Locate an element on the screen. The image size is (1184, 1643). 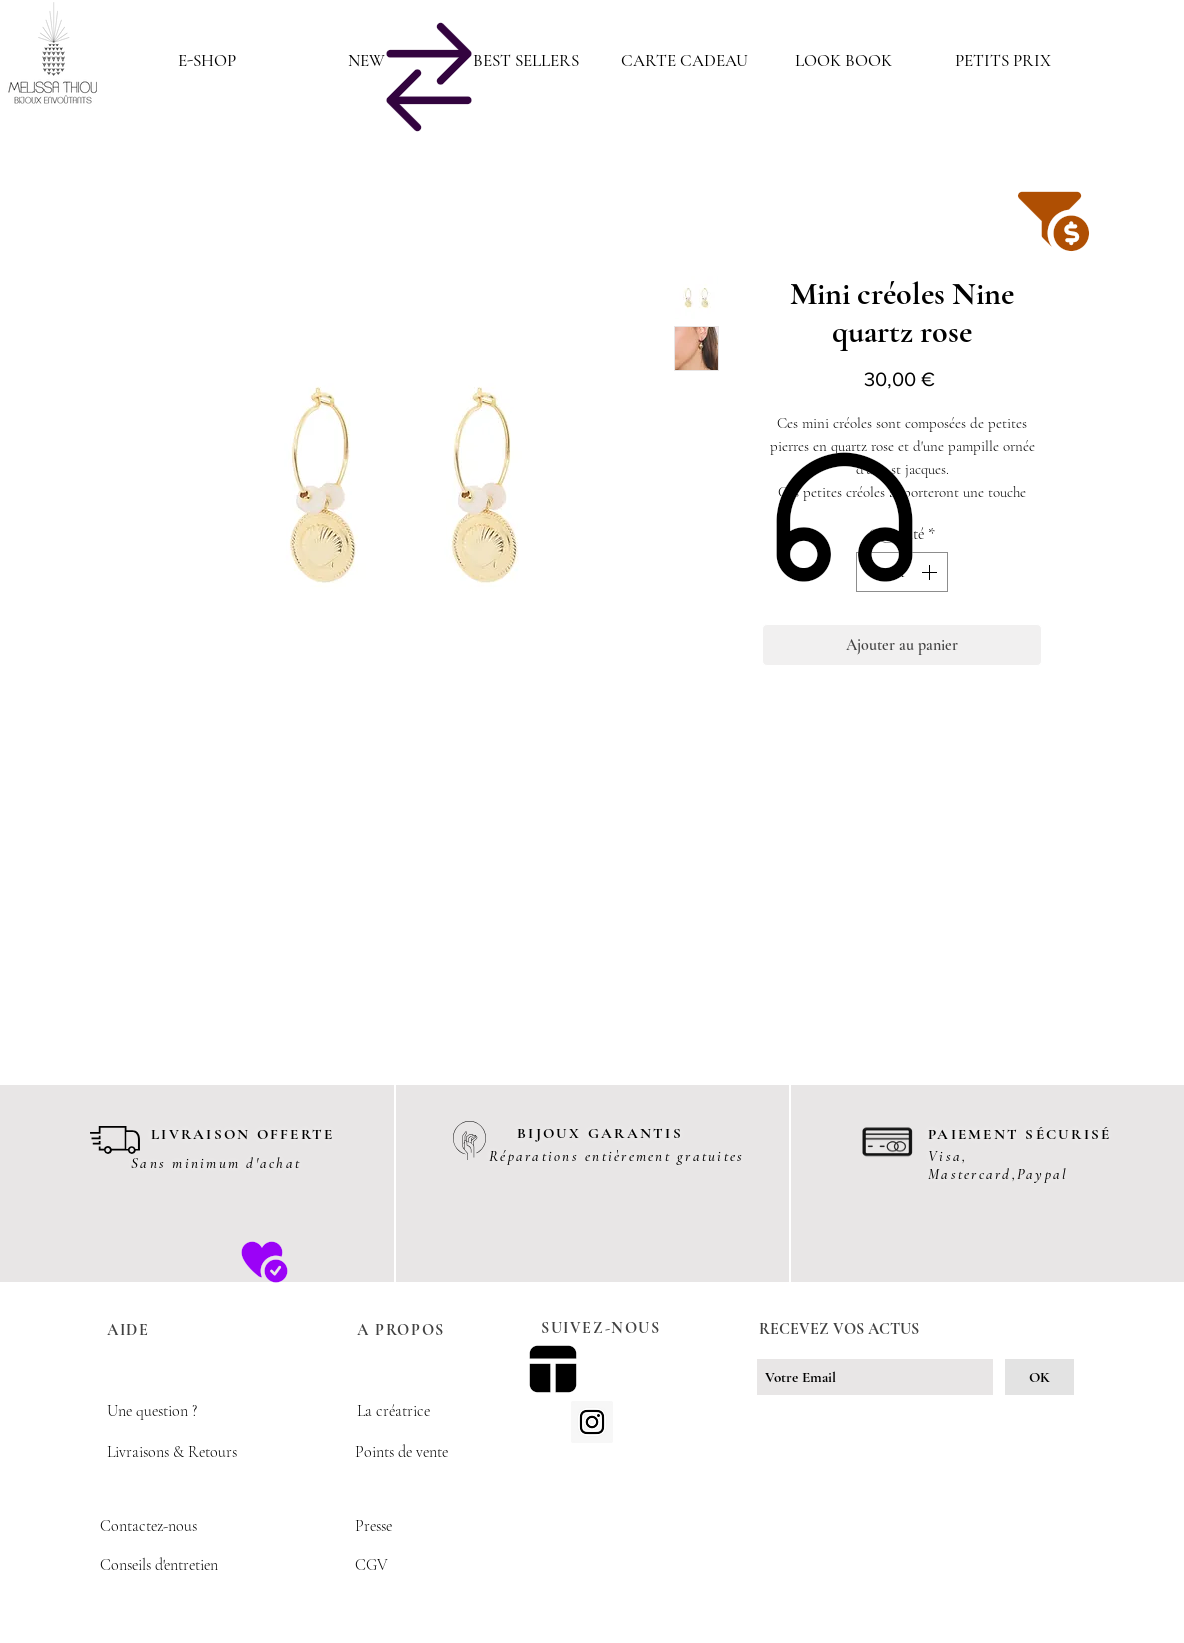
swap or exchange items is located at coordinates (429, 77).